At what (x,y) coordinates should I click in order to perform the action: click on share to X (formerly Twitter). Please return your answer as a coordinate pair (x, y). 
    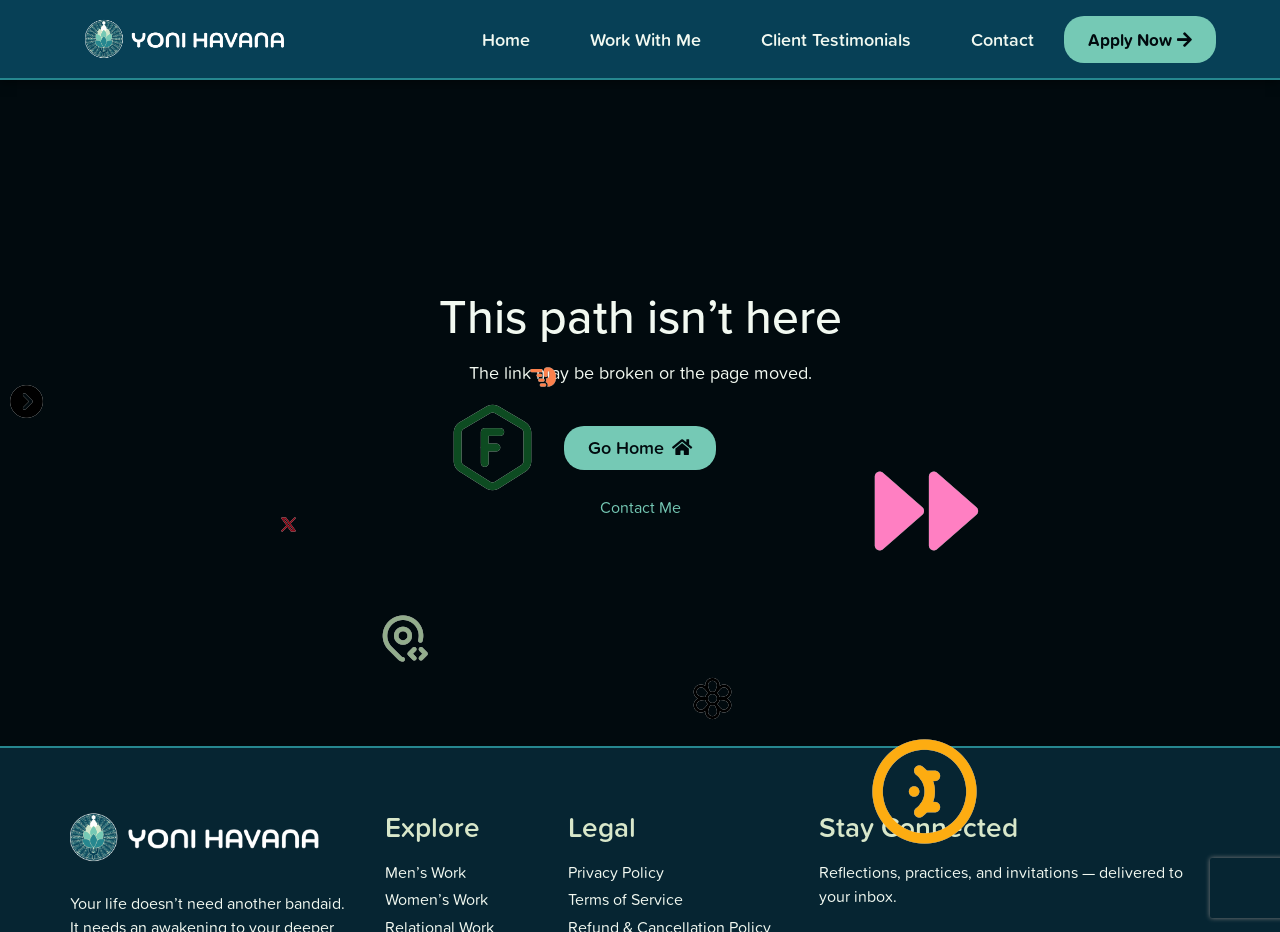
    Looking at the image, I should click on (288, 524).